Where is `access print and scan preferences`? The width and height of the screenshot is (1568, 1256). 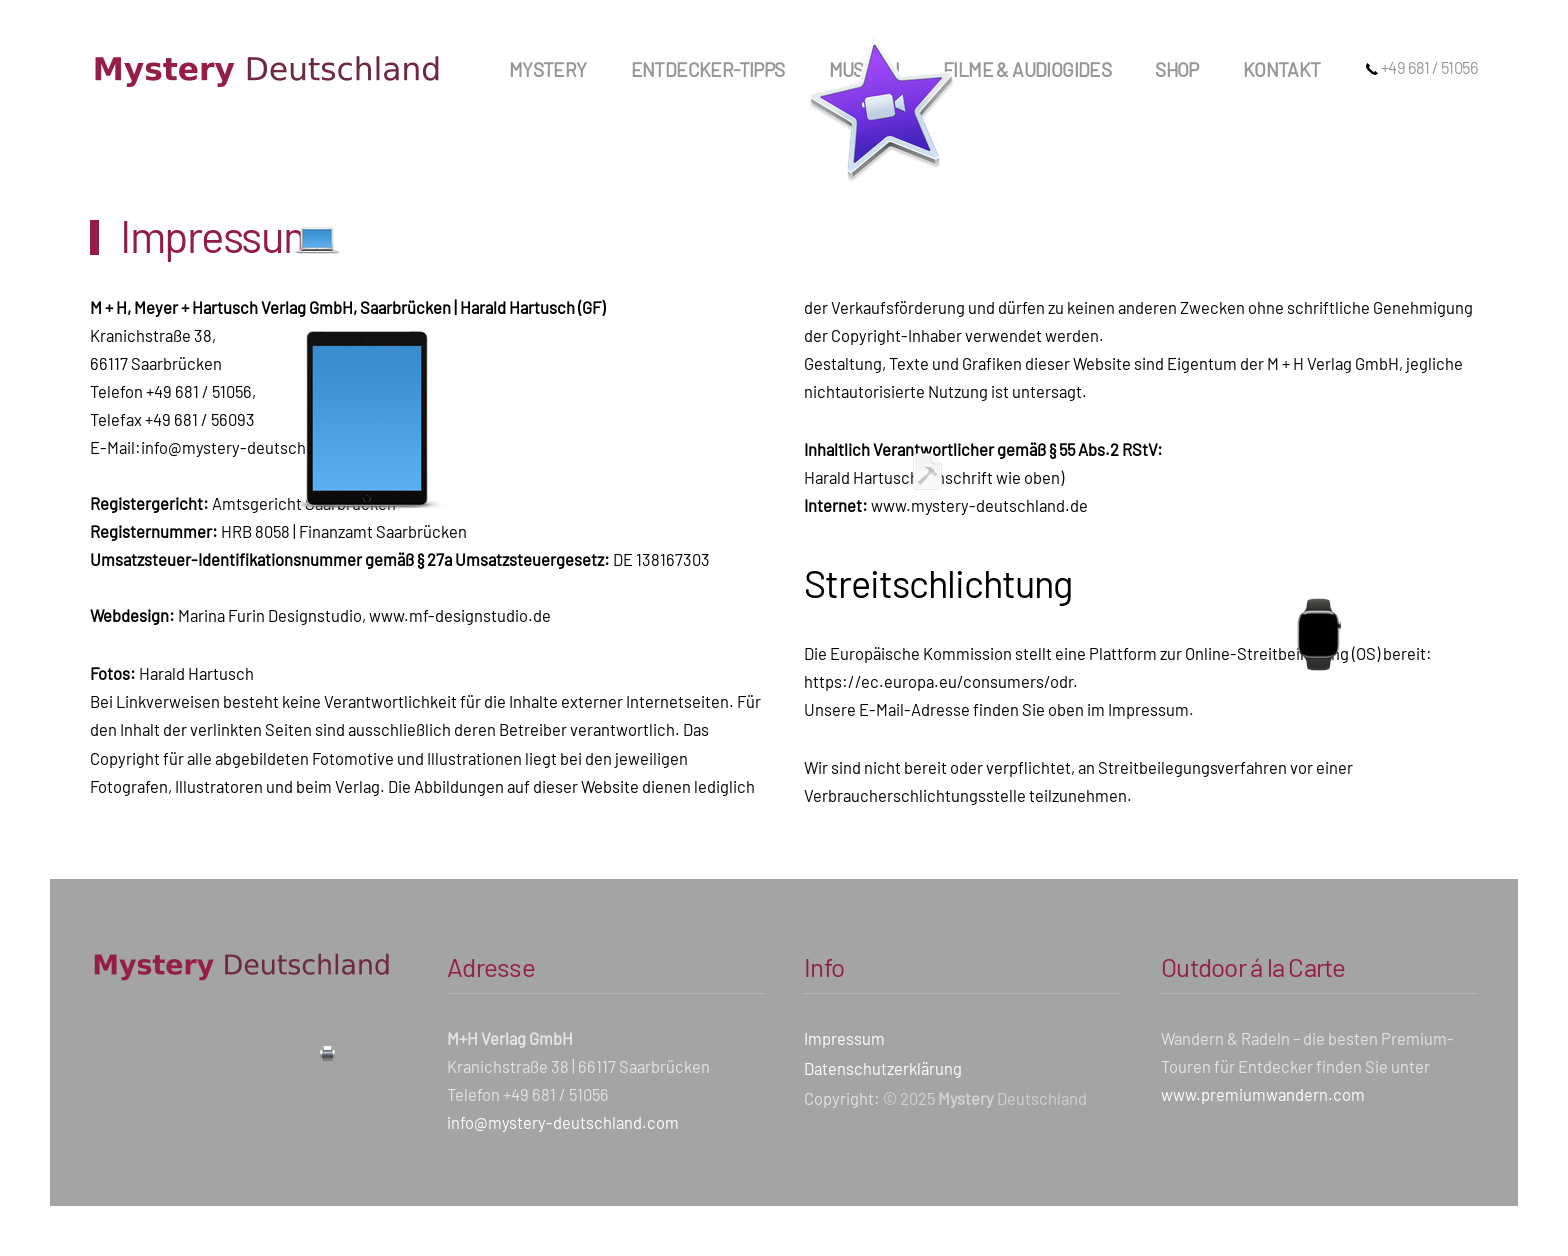 access print and scan preferences is located at coordinates (327, 1053).